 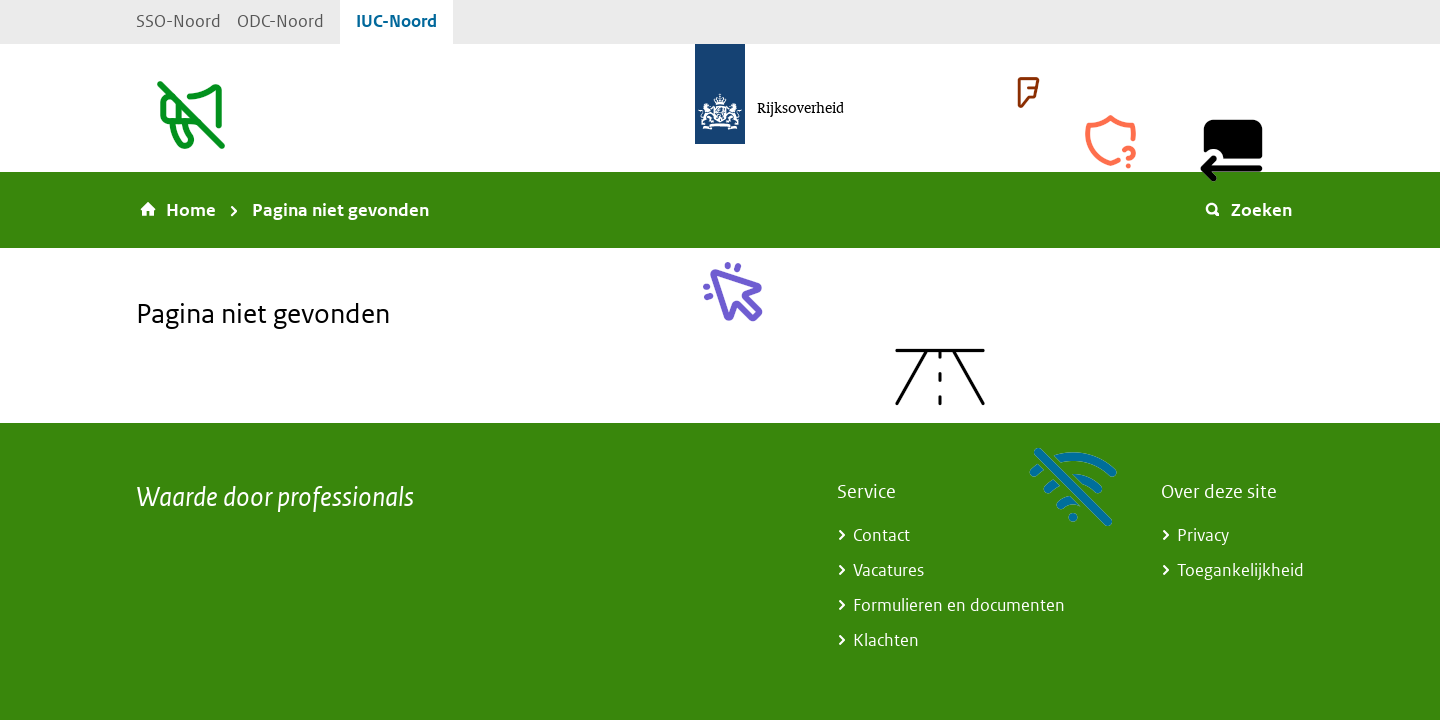 I want to click on wifi is disabled or unavailable, so click(x=1073, y=487).